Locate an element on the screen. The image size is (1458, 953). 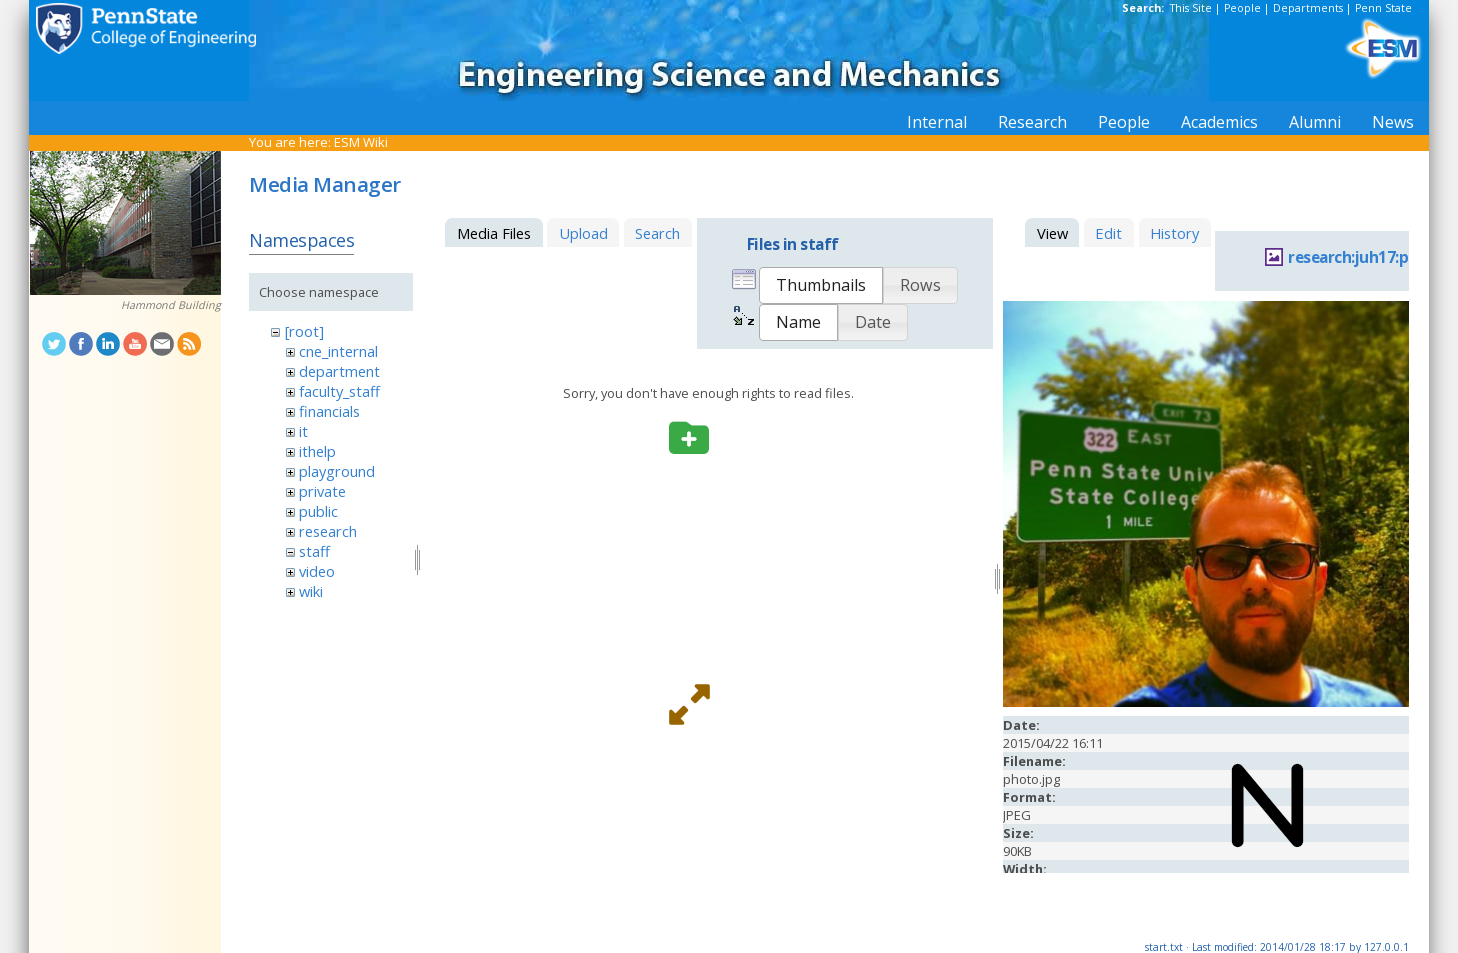
indicates the letter "n" in alphabetical navigation or sorting is located at coordinates (1267, 805).